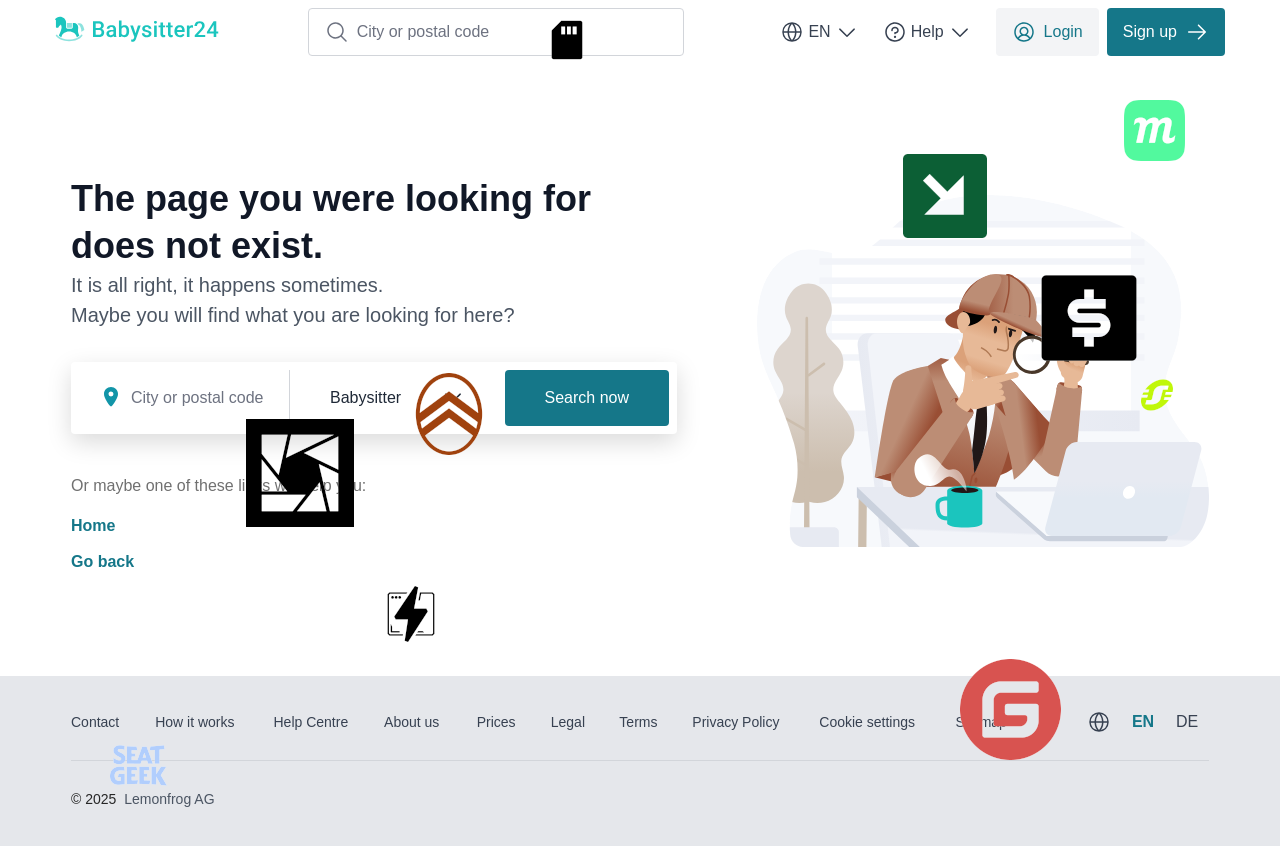  What do you see at coordinates (449, 414) in the screenshot?
I see `citroën brand logo` at bounding box center [449, 414].